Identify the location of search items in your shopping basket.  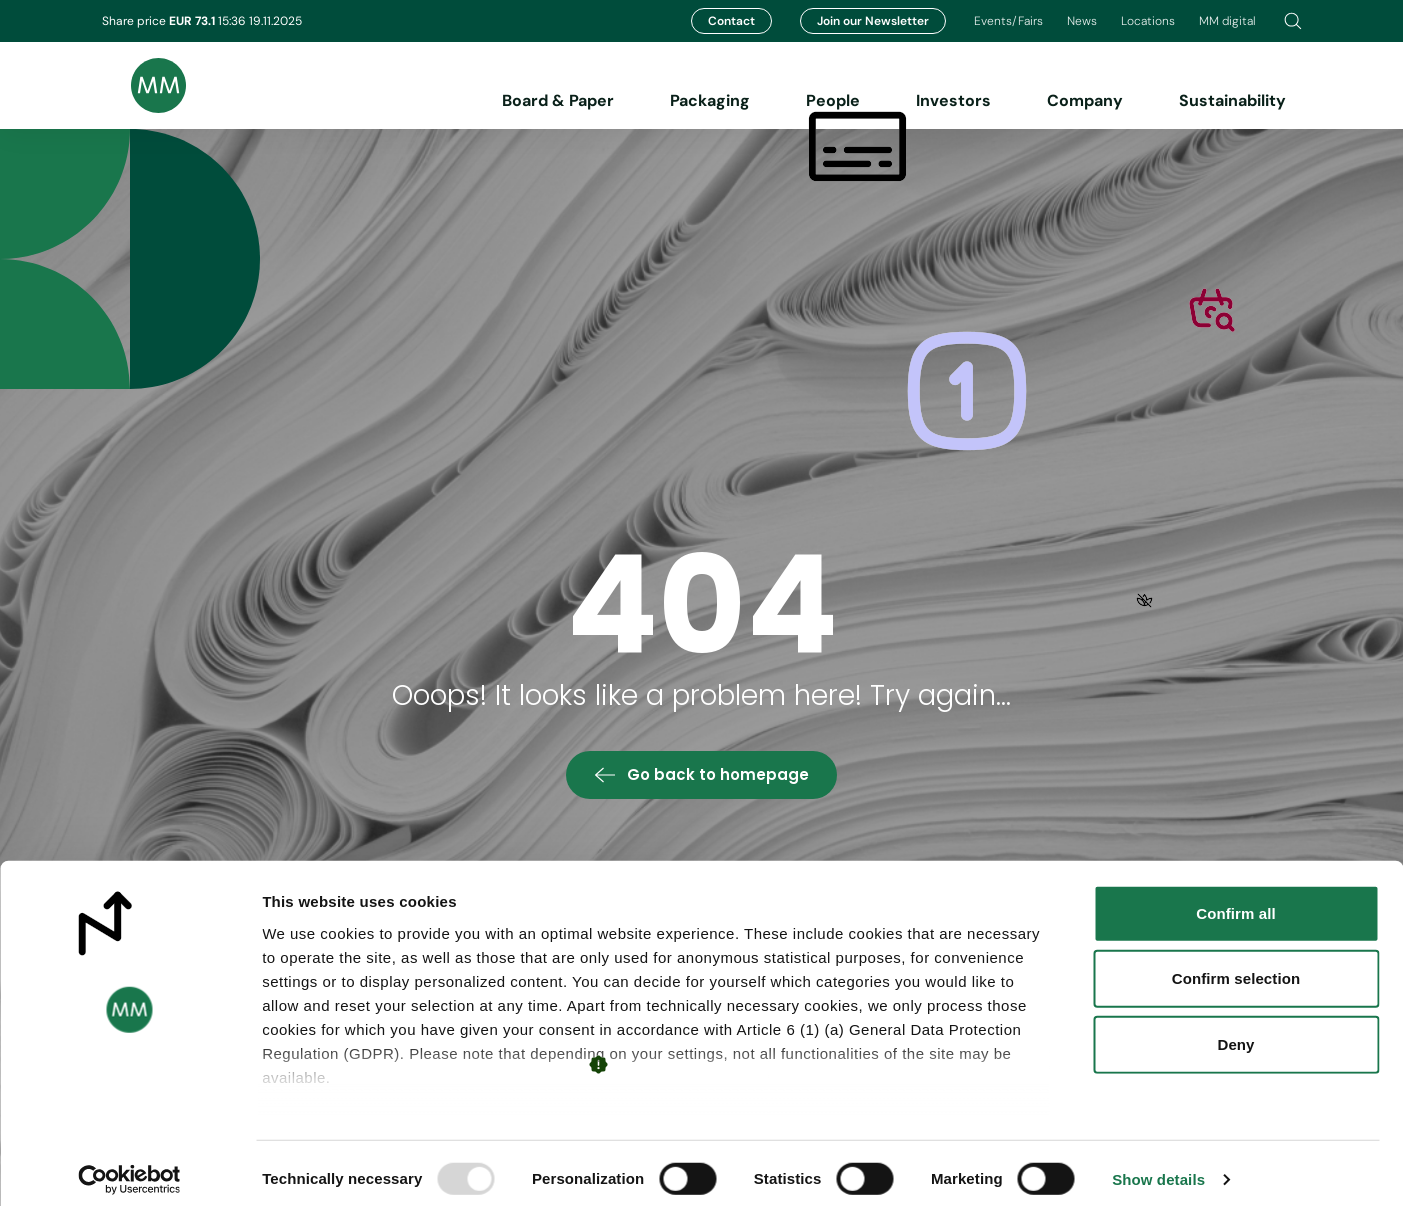
(1211, 308).